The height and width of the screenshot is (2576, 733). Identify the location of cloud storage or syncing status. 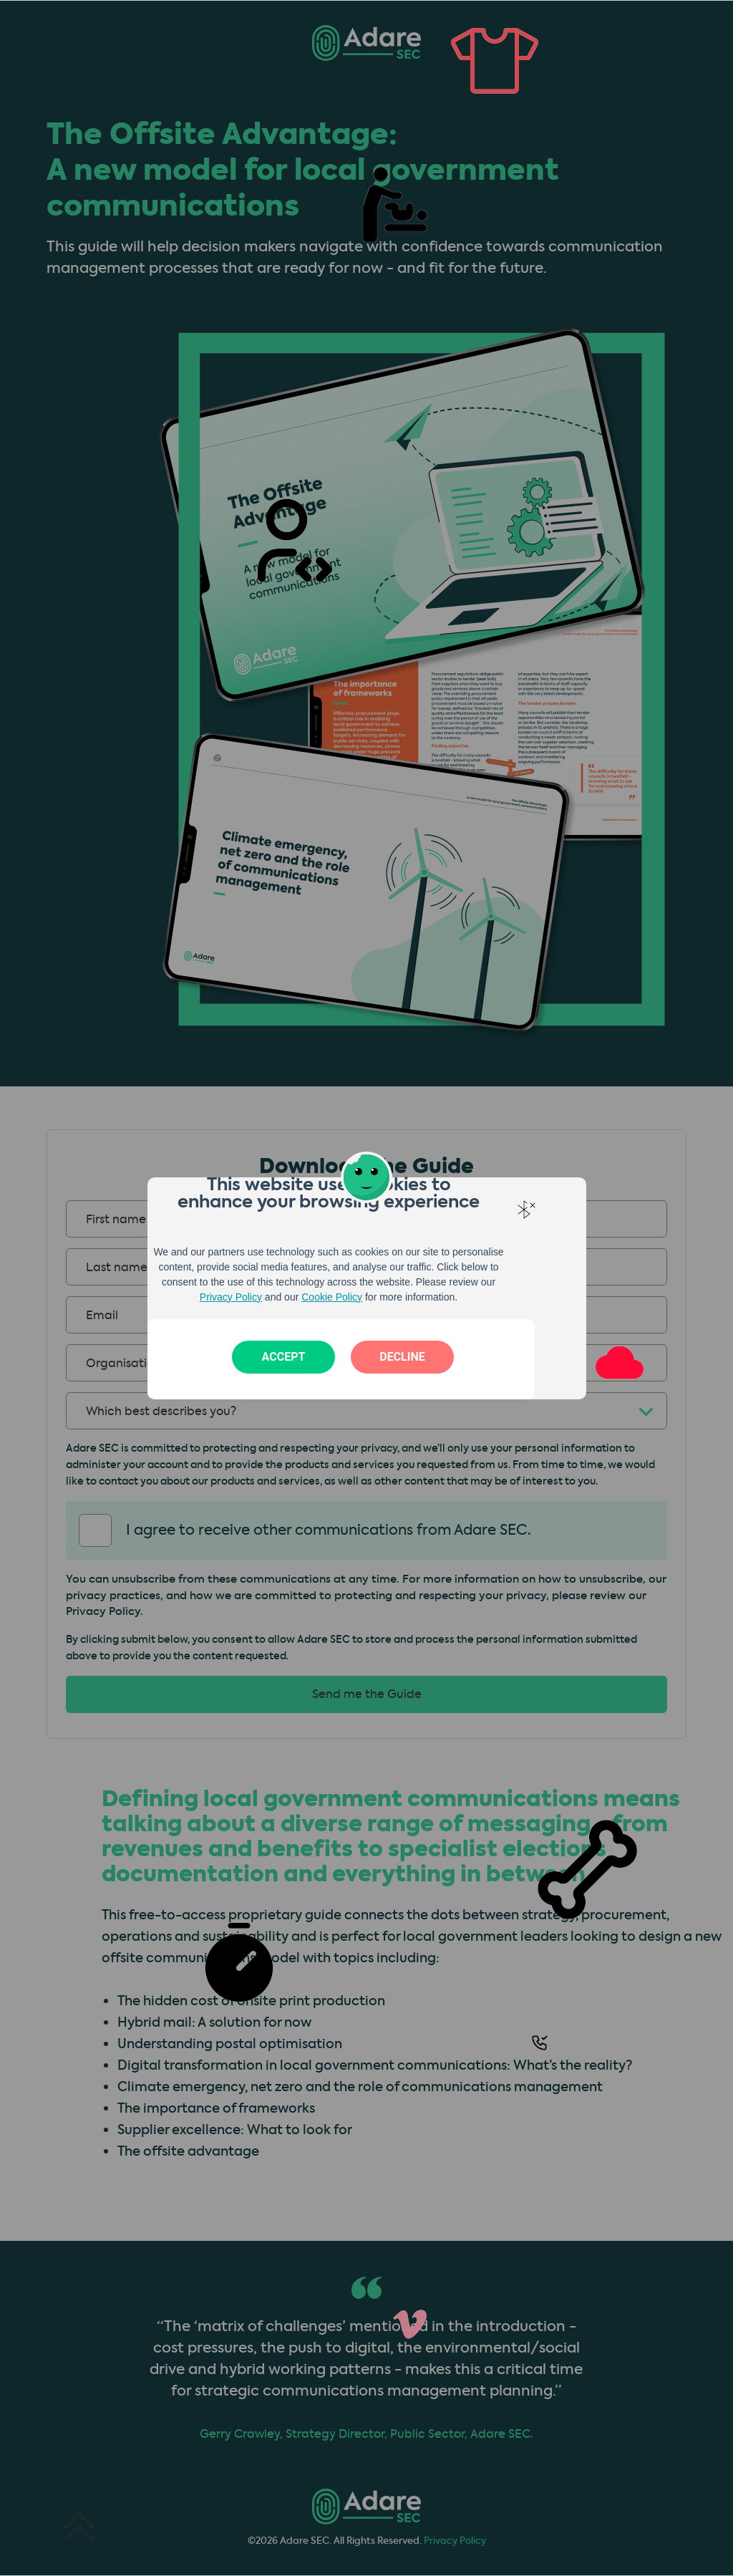
(619, 1362).